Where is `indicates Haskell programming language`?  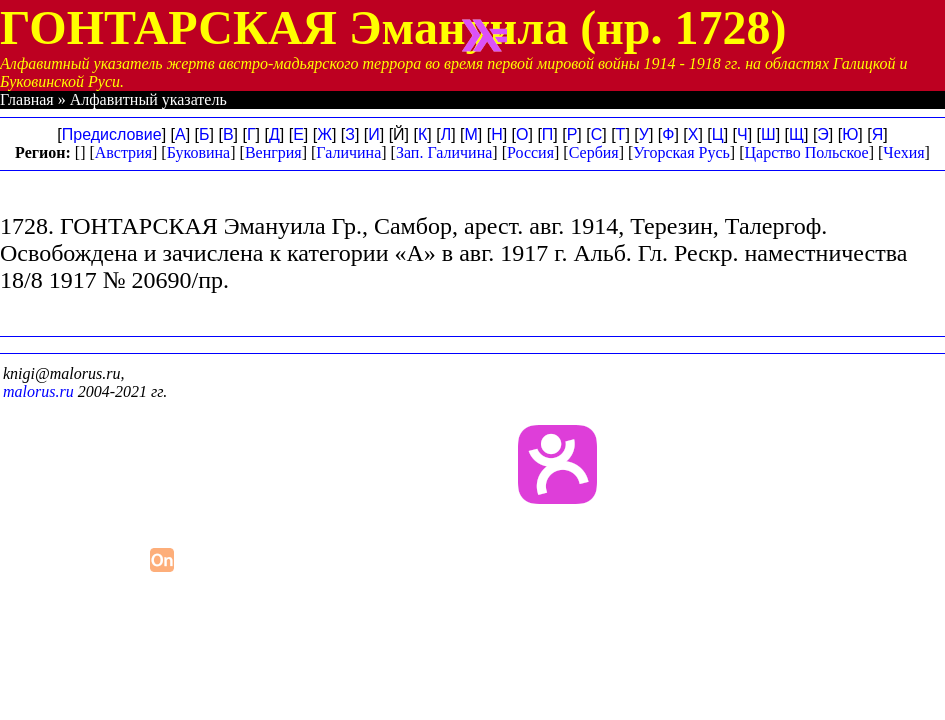 indicates Haskell programming language is located at coordinates (484, 35).